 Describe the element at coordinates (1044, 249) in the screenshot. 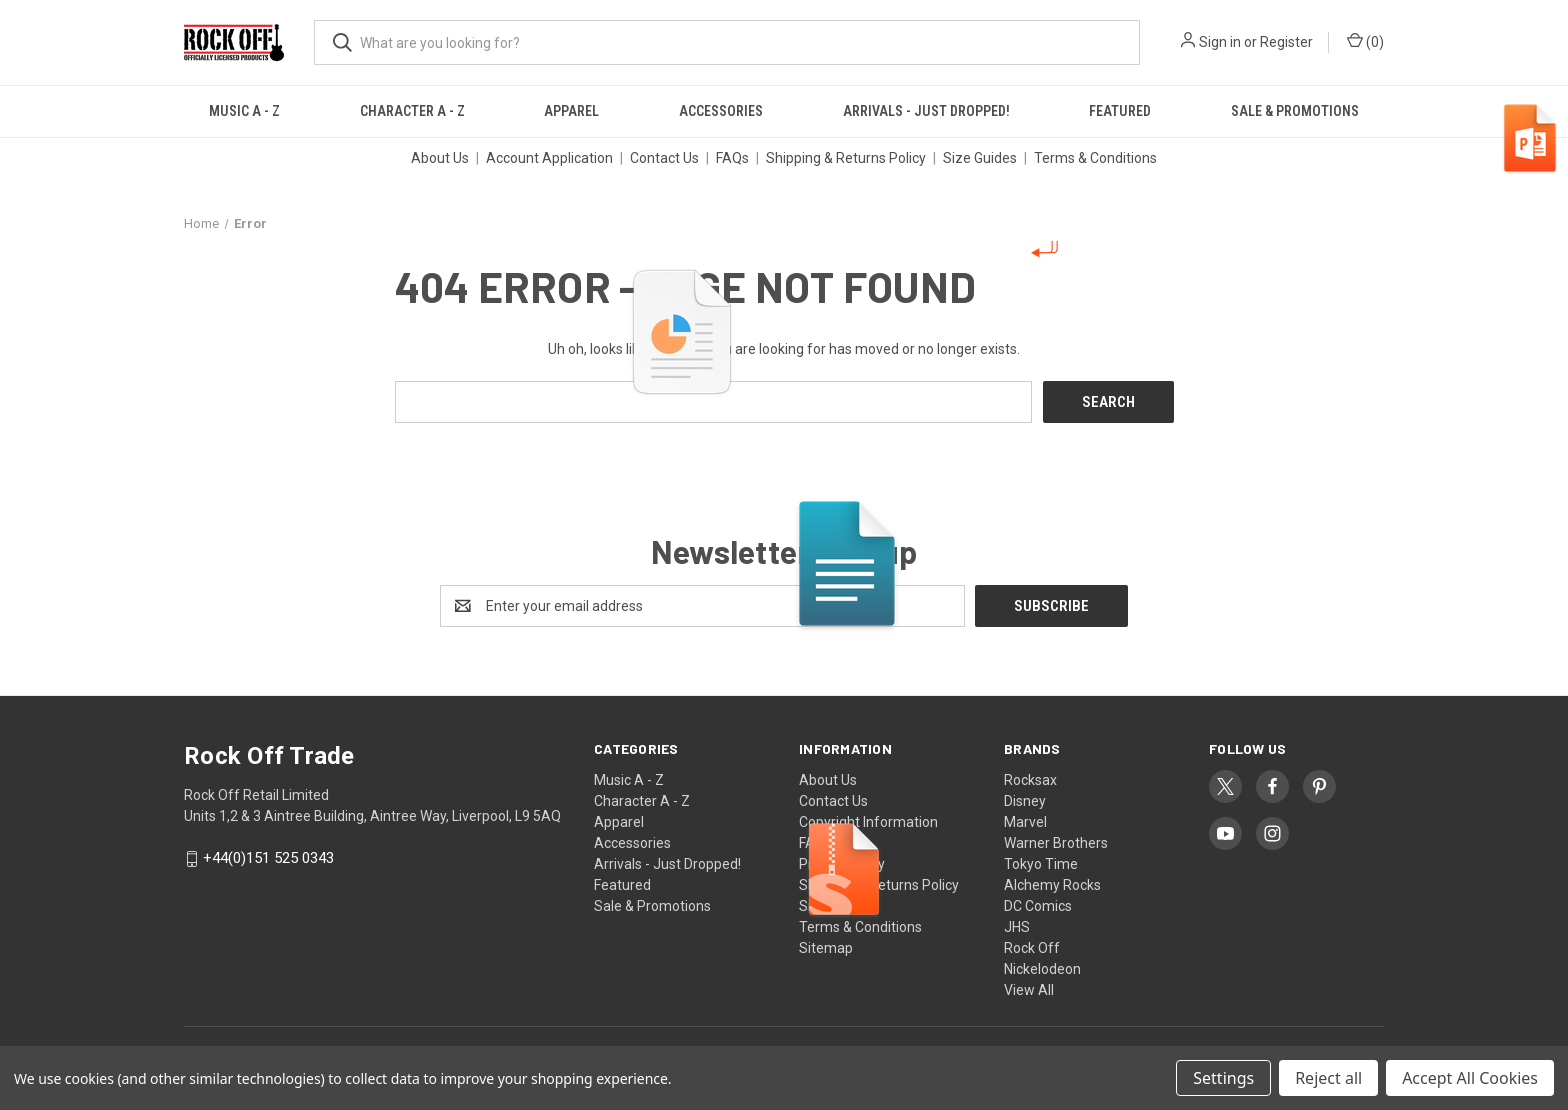

I see `reply to all recipients of an email` at that location.